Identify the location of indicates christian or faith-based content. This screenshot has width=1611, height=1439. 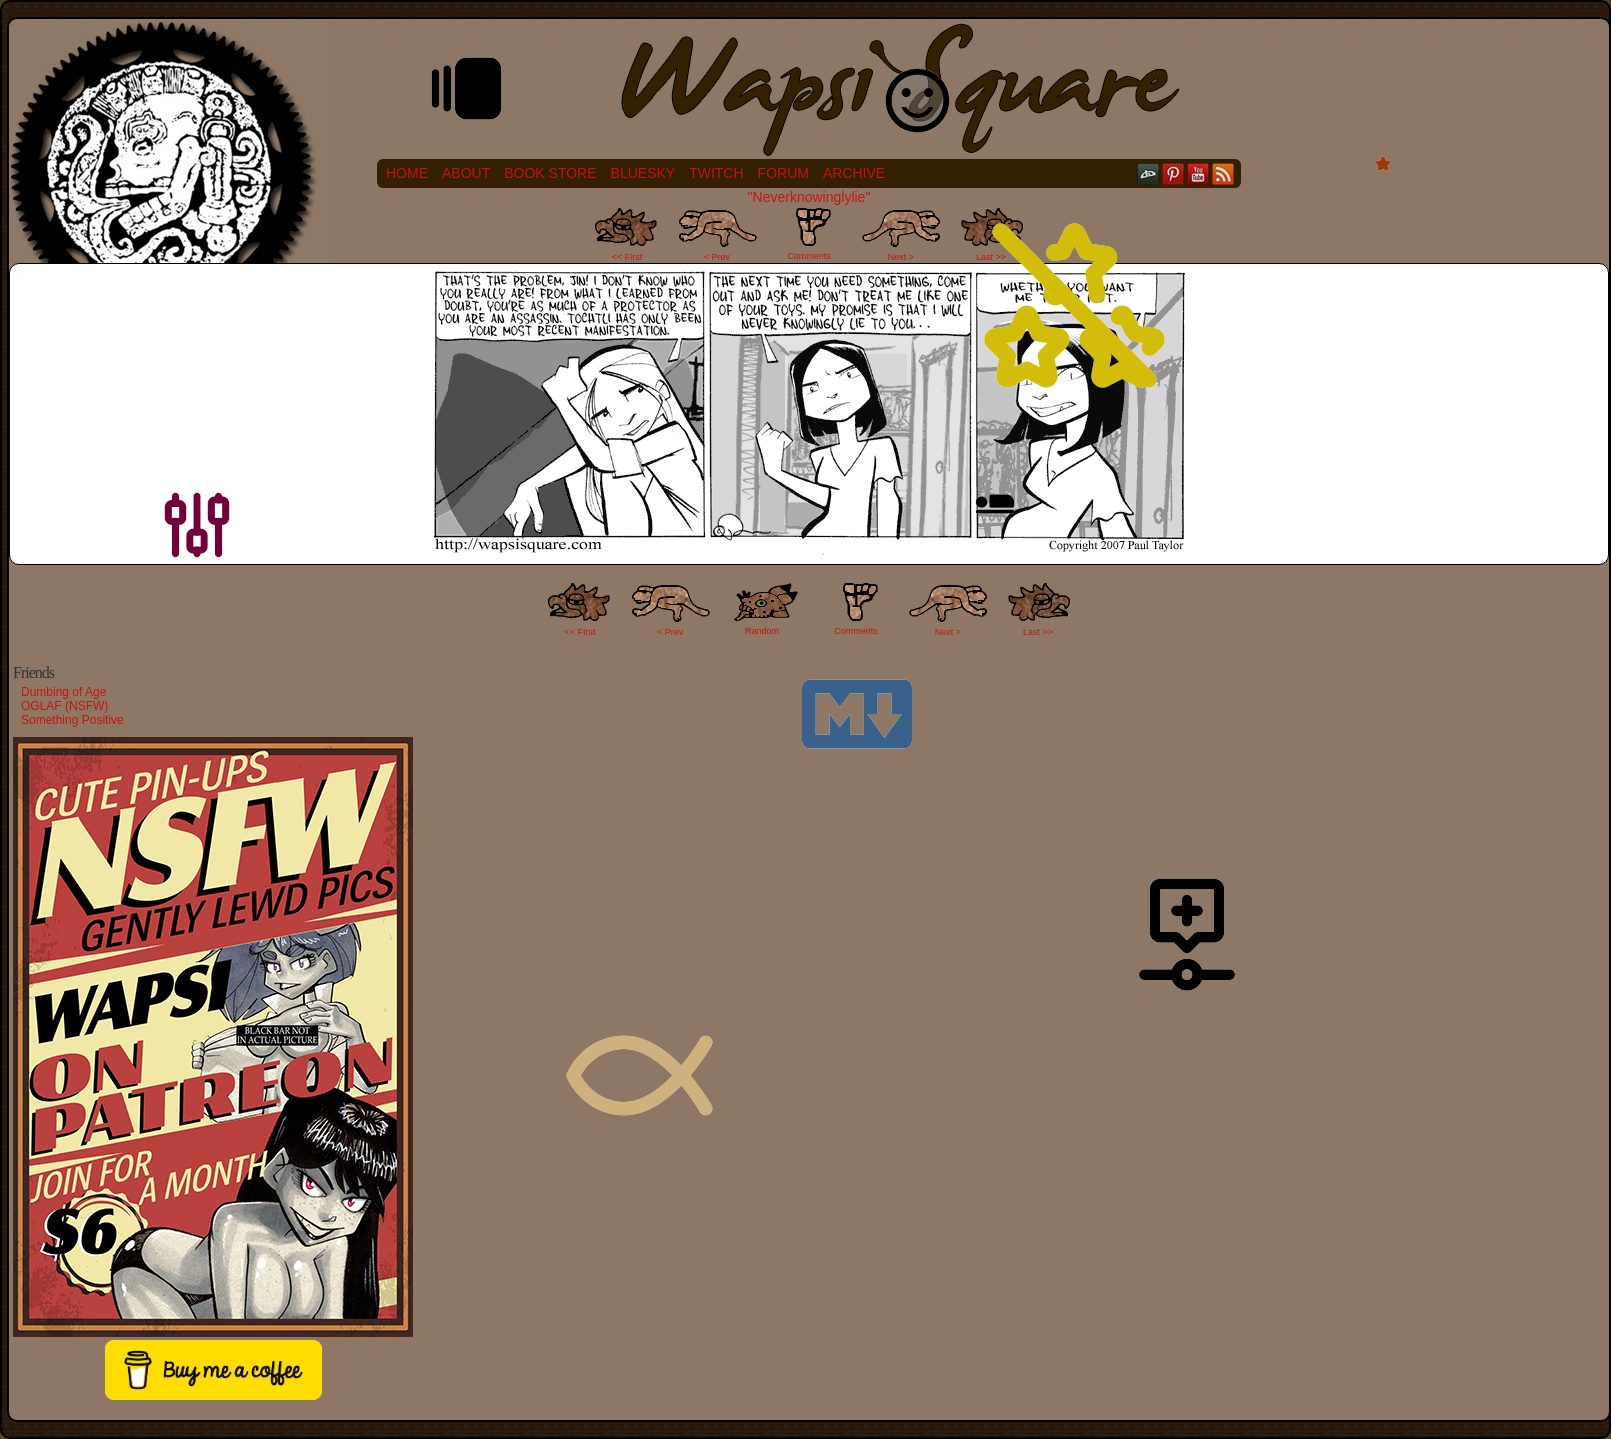
(639, 1075).